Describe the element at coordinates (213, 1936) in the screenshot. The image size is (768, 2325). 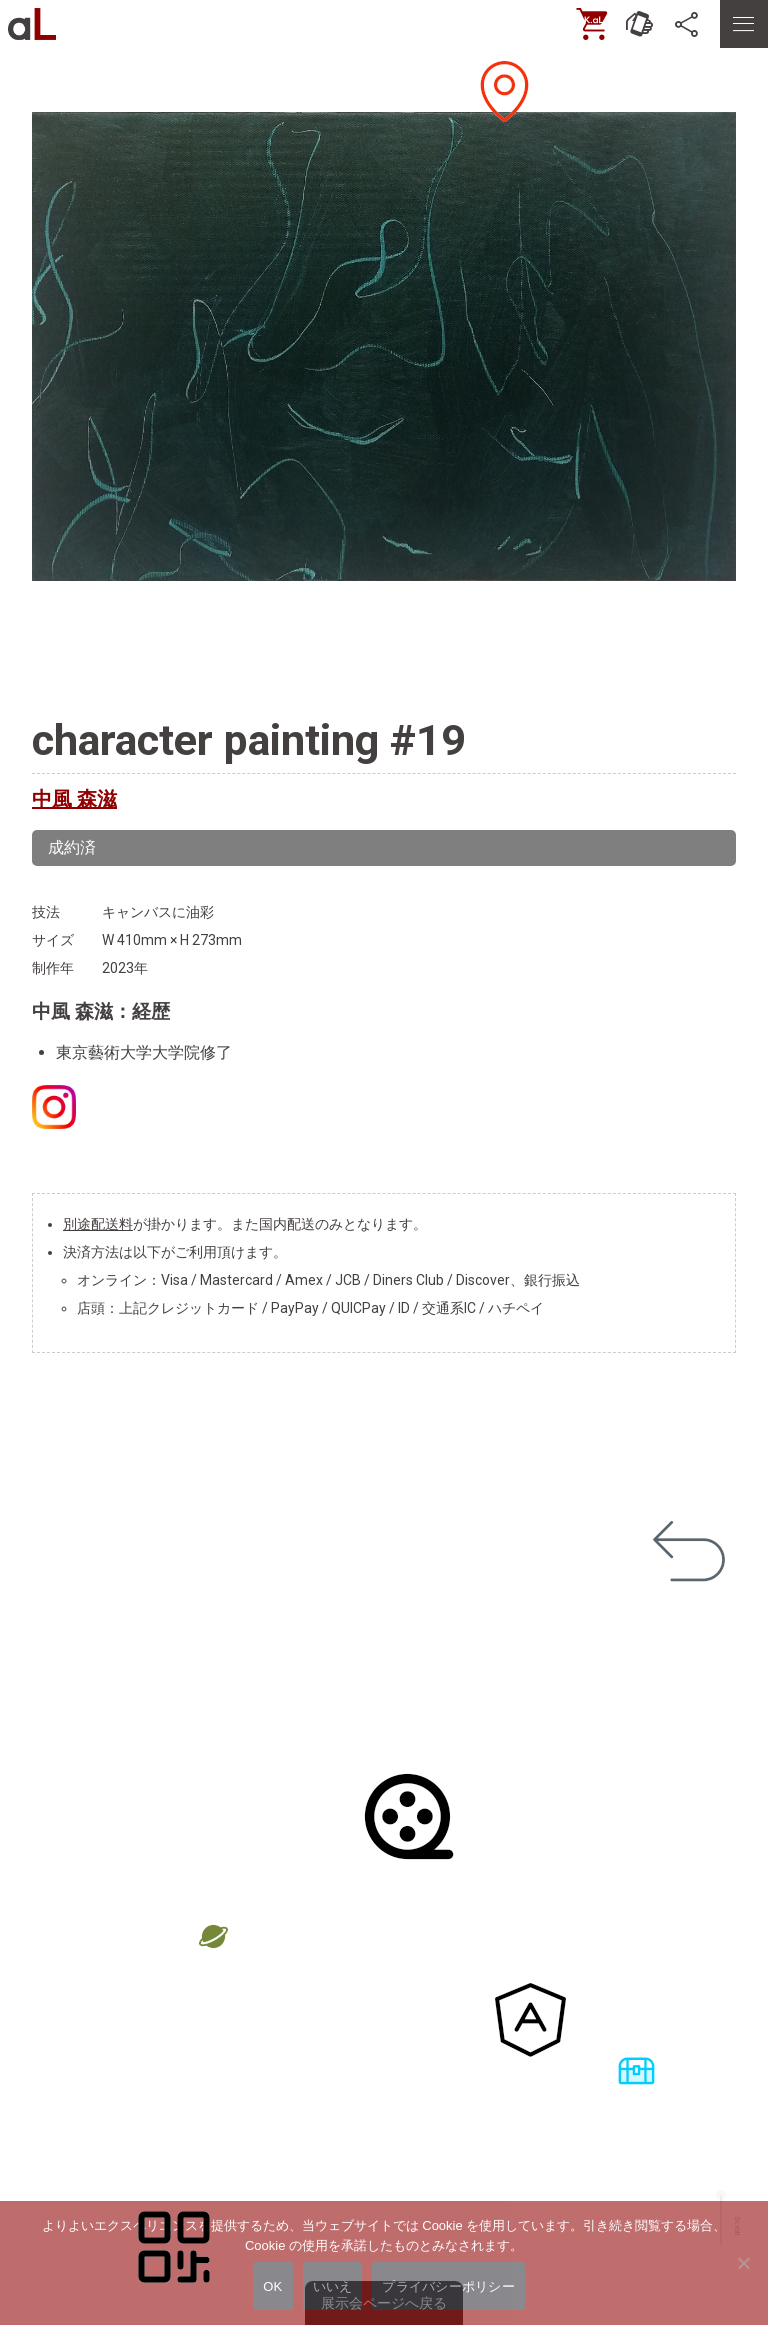
I see `explore global or worldwide content` at that location.